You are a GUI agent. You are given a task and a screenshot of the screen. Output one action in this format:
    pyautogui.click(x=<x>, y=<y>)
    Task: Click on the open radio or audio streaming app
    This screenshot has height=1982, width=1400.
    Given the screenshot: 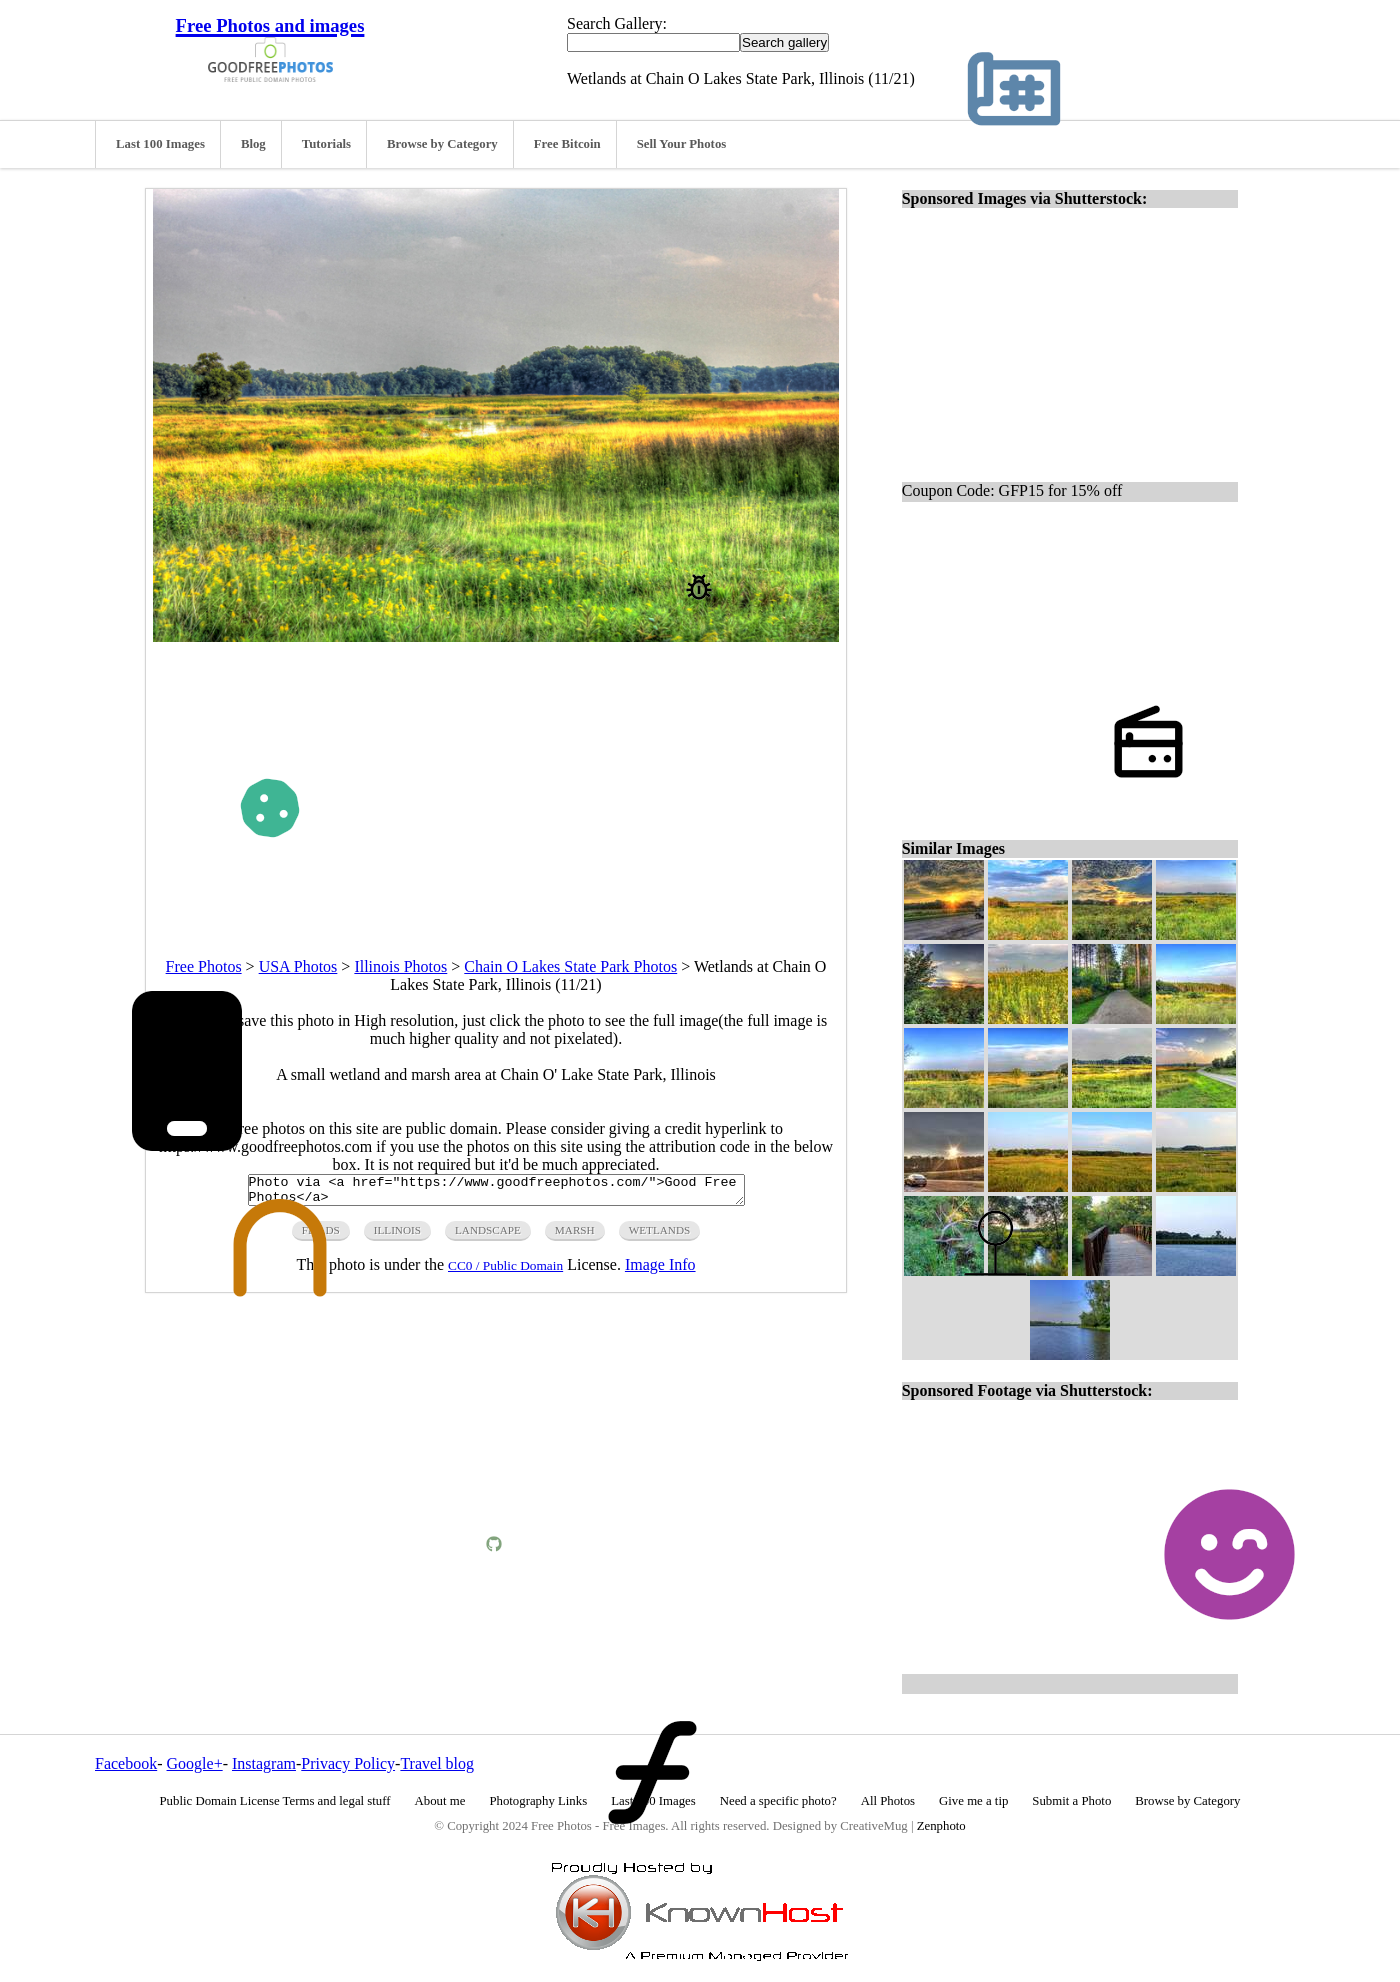 What is the action you would take?
    pyautogui.click(x=1148, y=743)
    